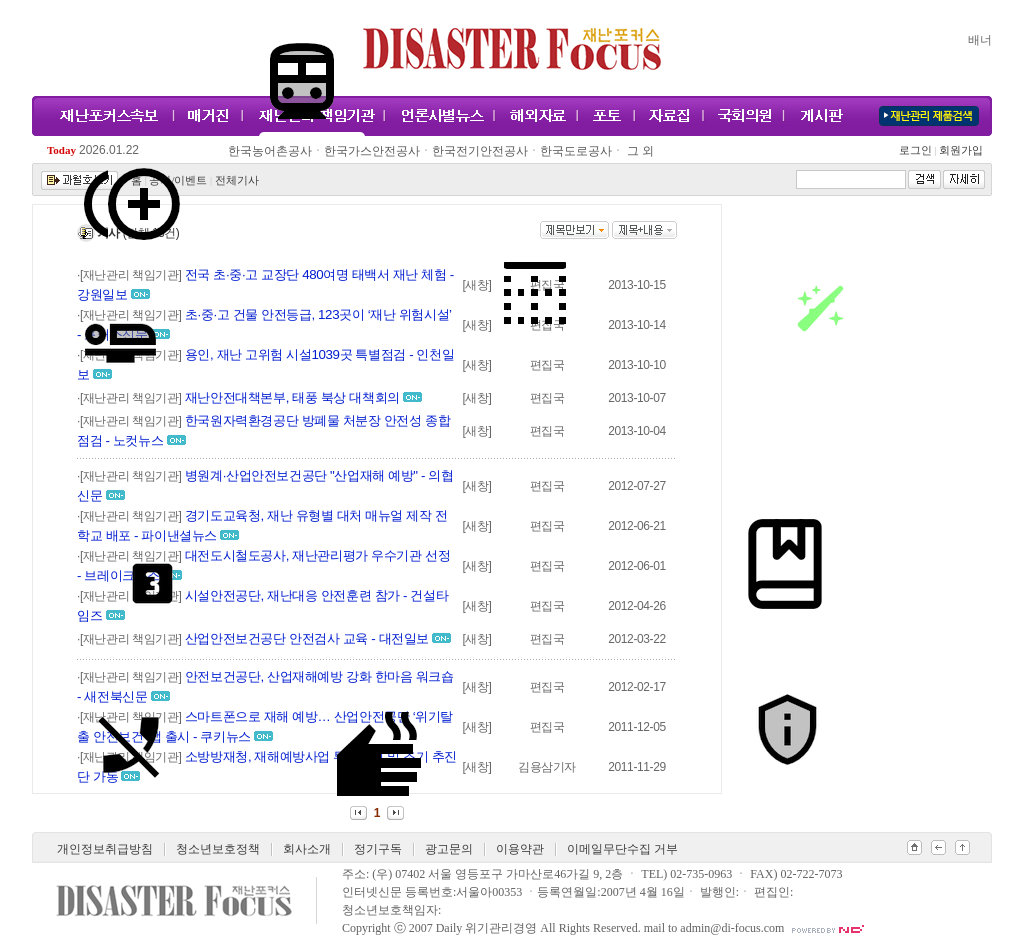 This screenshot has height=938, width=1024. Describe the element at coordinates (785, 564) in the screenshot. I see `view your bookmarked items` at that location.